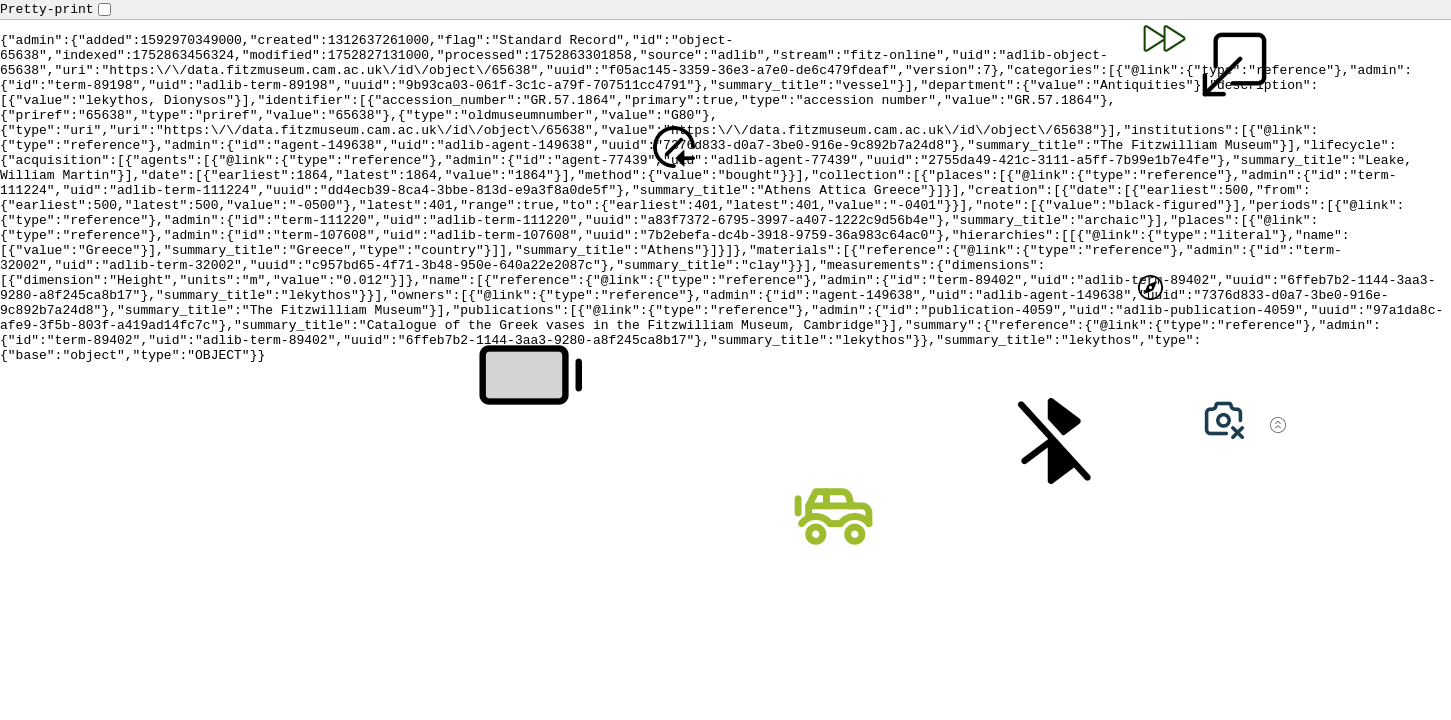  Describe the element at coordinates (1234, 64) in the screenshot. I see `collapse or minimize content` at that location.